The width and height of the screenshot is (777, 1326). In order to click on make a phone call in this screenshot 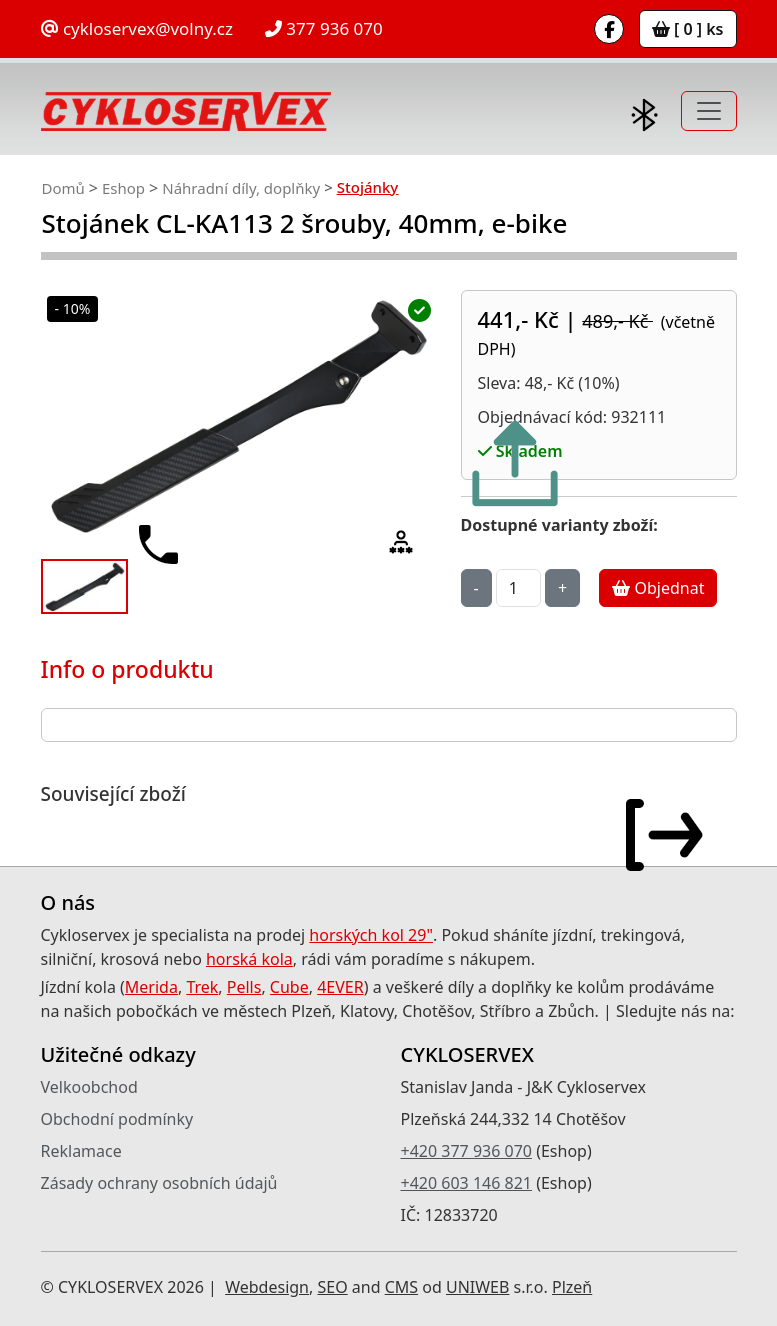, I will do `click(158, 544)`.